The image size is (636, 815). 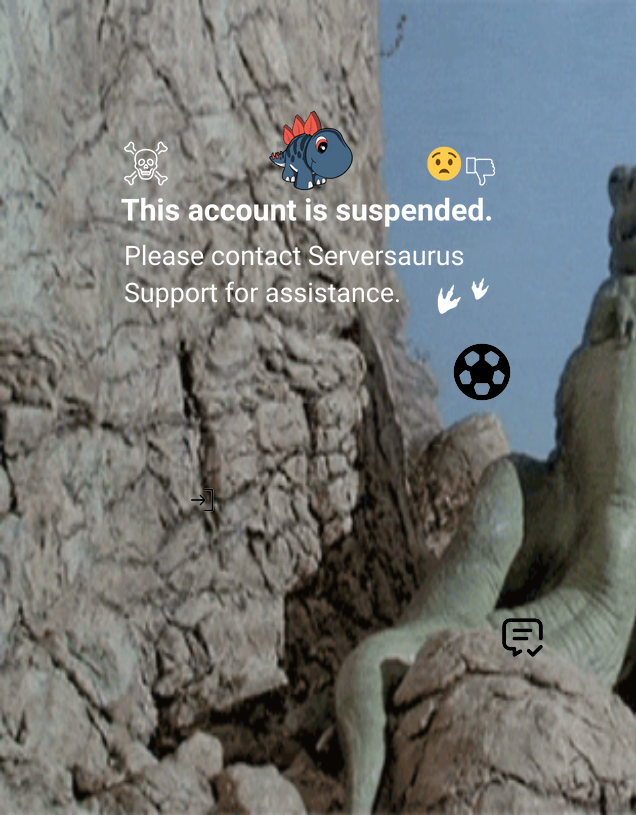 I want to click on access football or soccer content, so click(x=482, y=372).